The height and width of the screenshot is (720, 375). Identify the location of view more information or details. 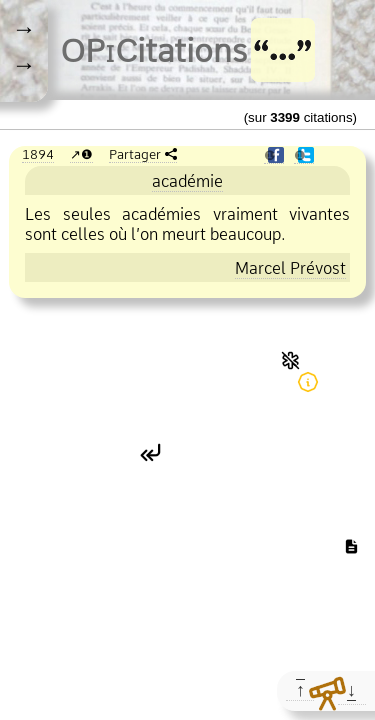
(308, 382).